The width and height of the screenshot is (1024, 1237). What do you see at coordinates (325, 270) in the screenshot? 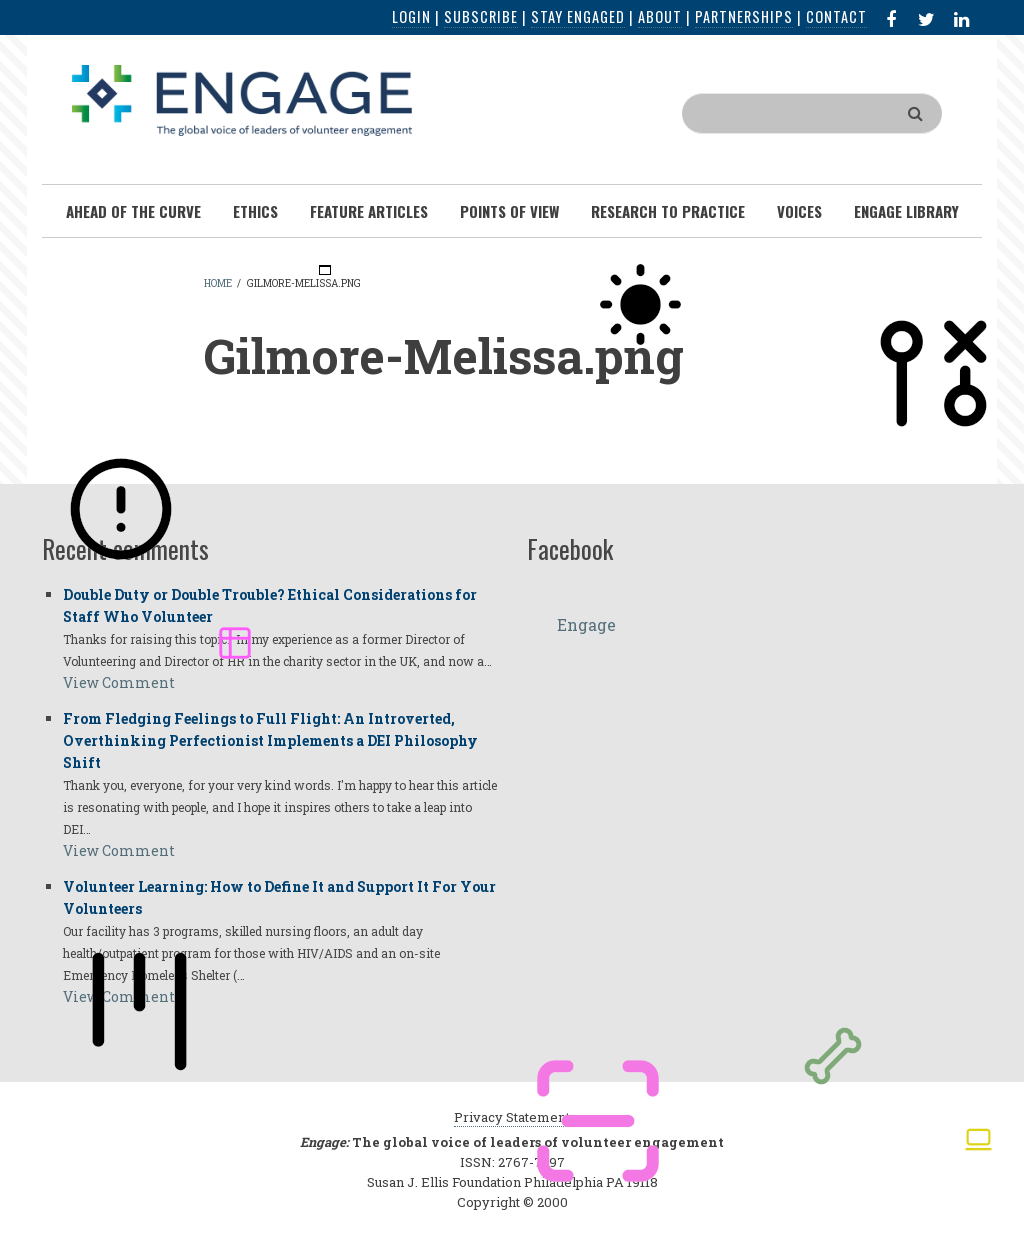
I see `open a web browser or webpage` at bounding box center [325, 270].